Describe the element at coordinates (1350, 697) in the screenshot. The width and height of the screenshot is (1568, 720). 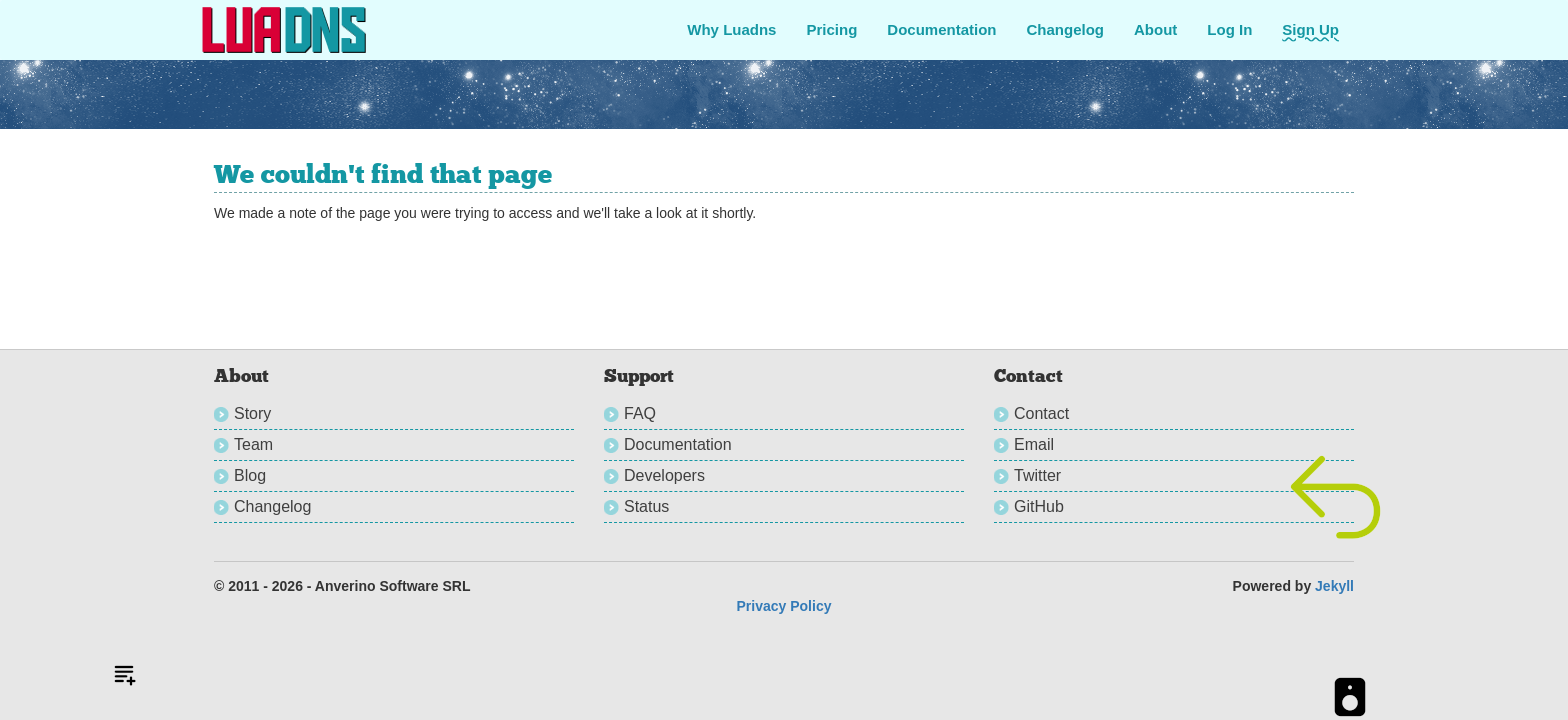
I see `adjust speaker or audio output settings` at that location.